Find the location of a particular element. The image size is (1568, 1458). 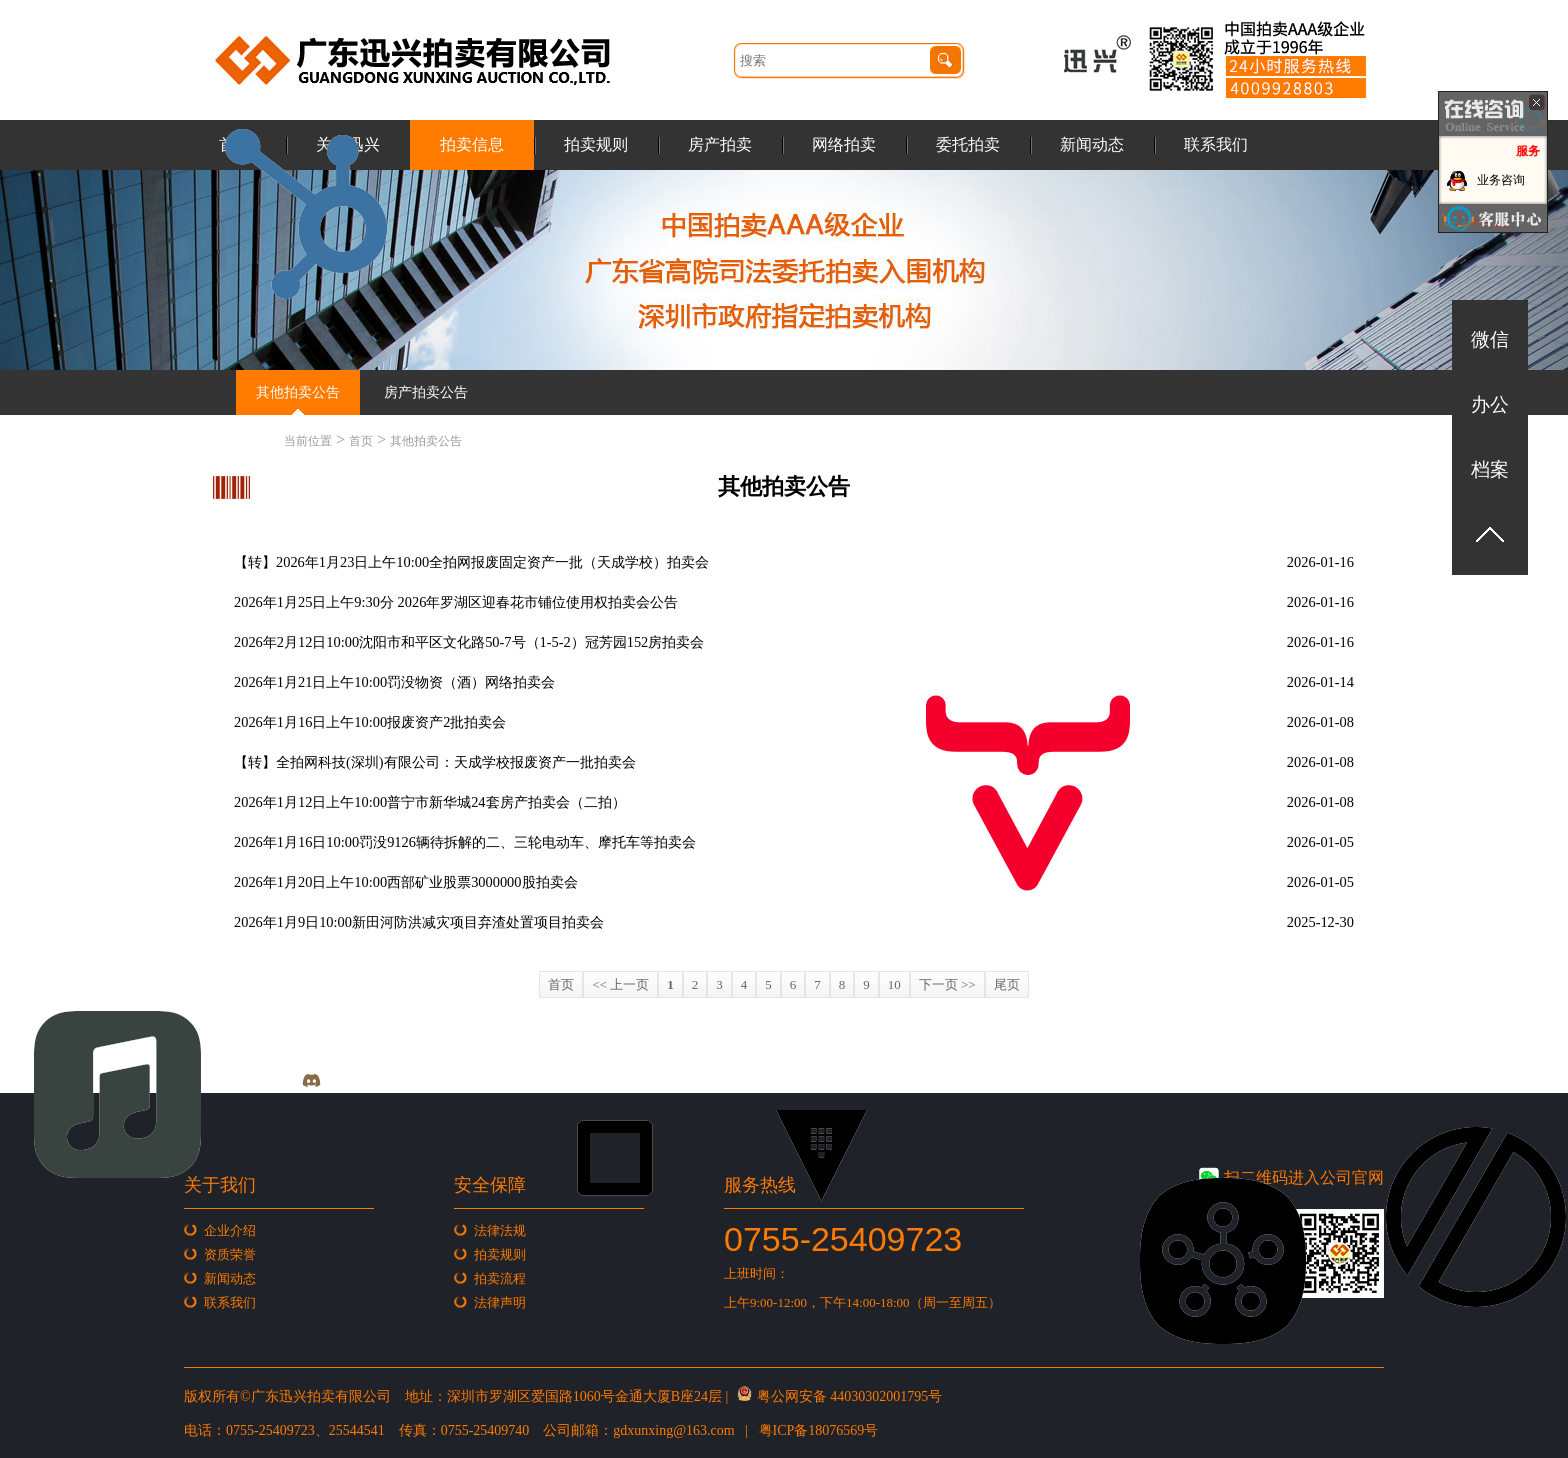

open Discord app is located at coordinates (311, 1080).